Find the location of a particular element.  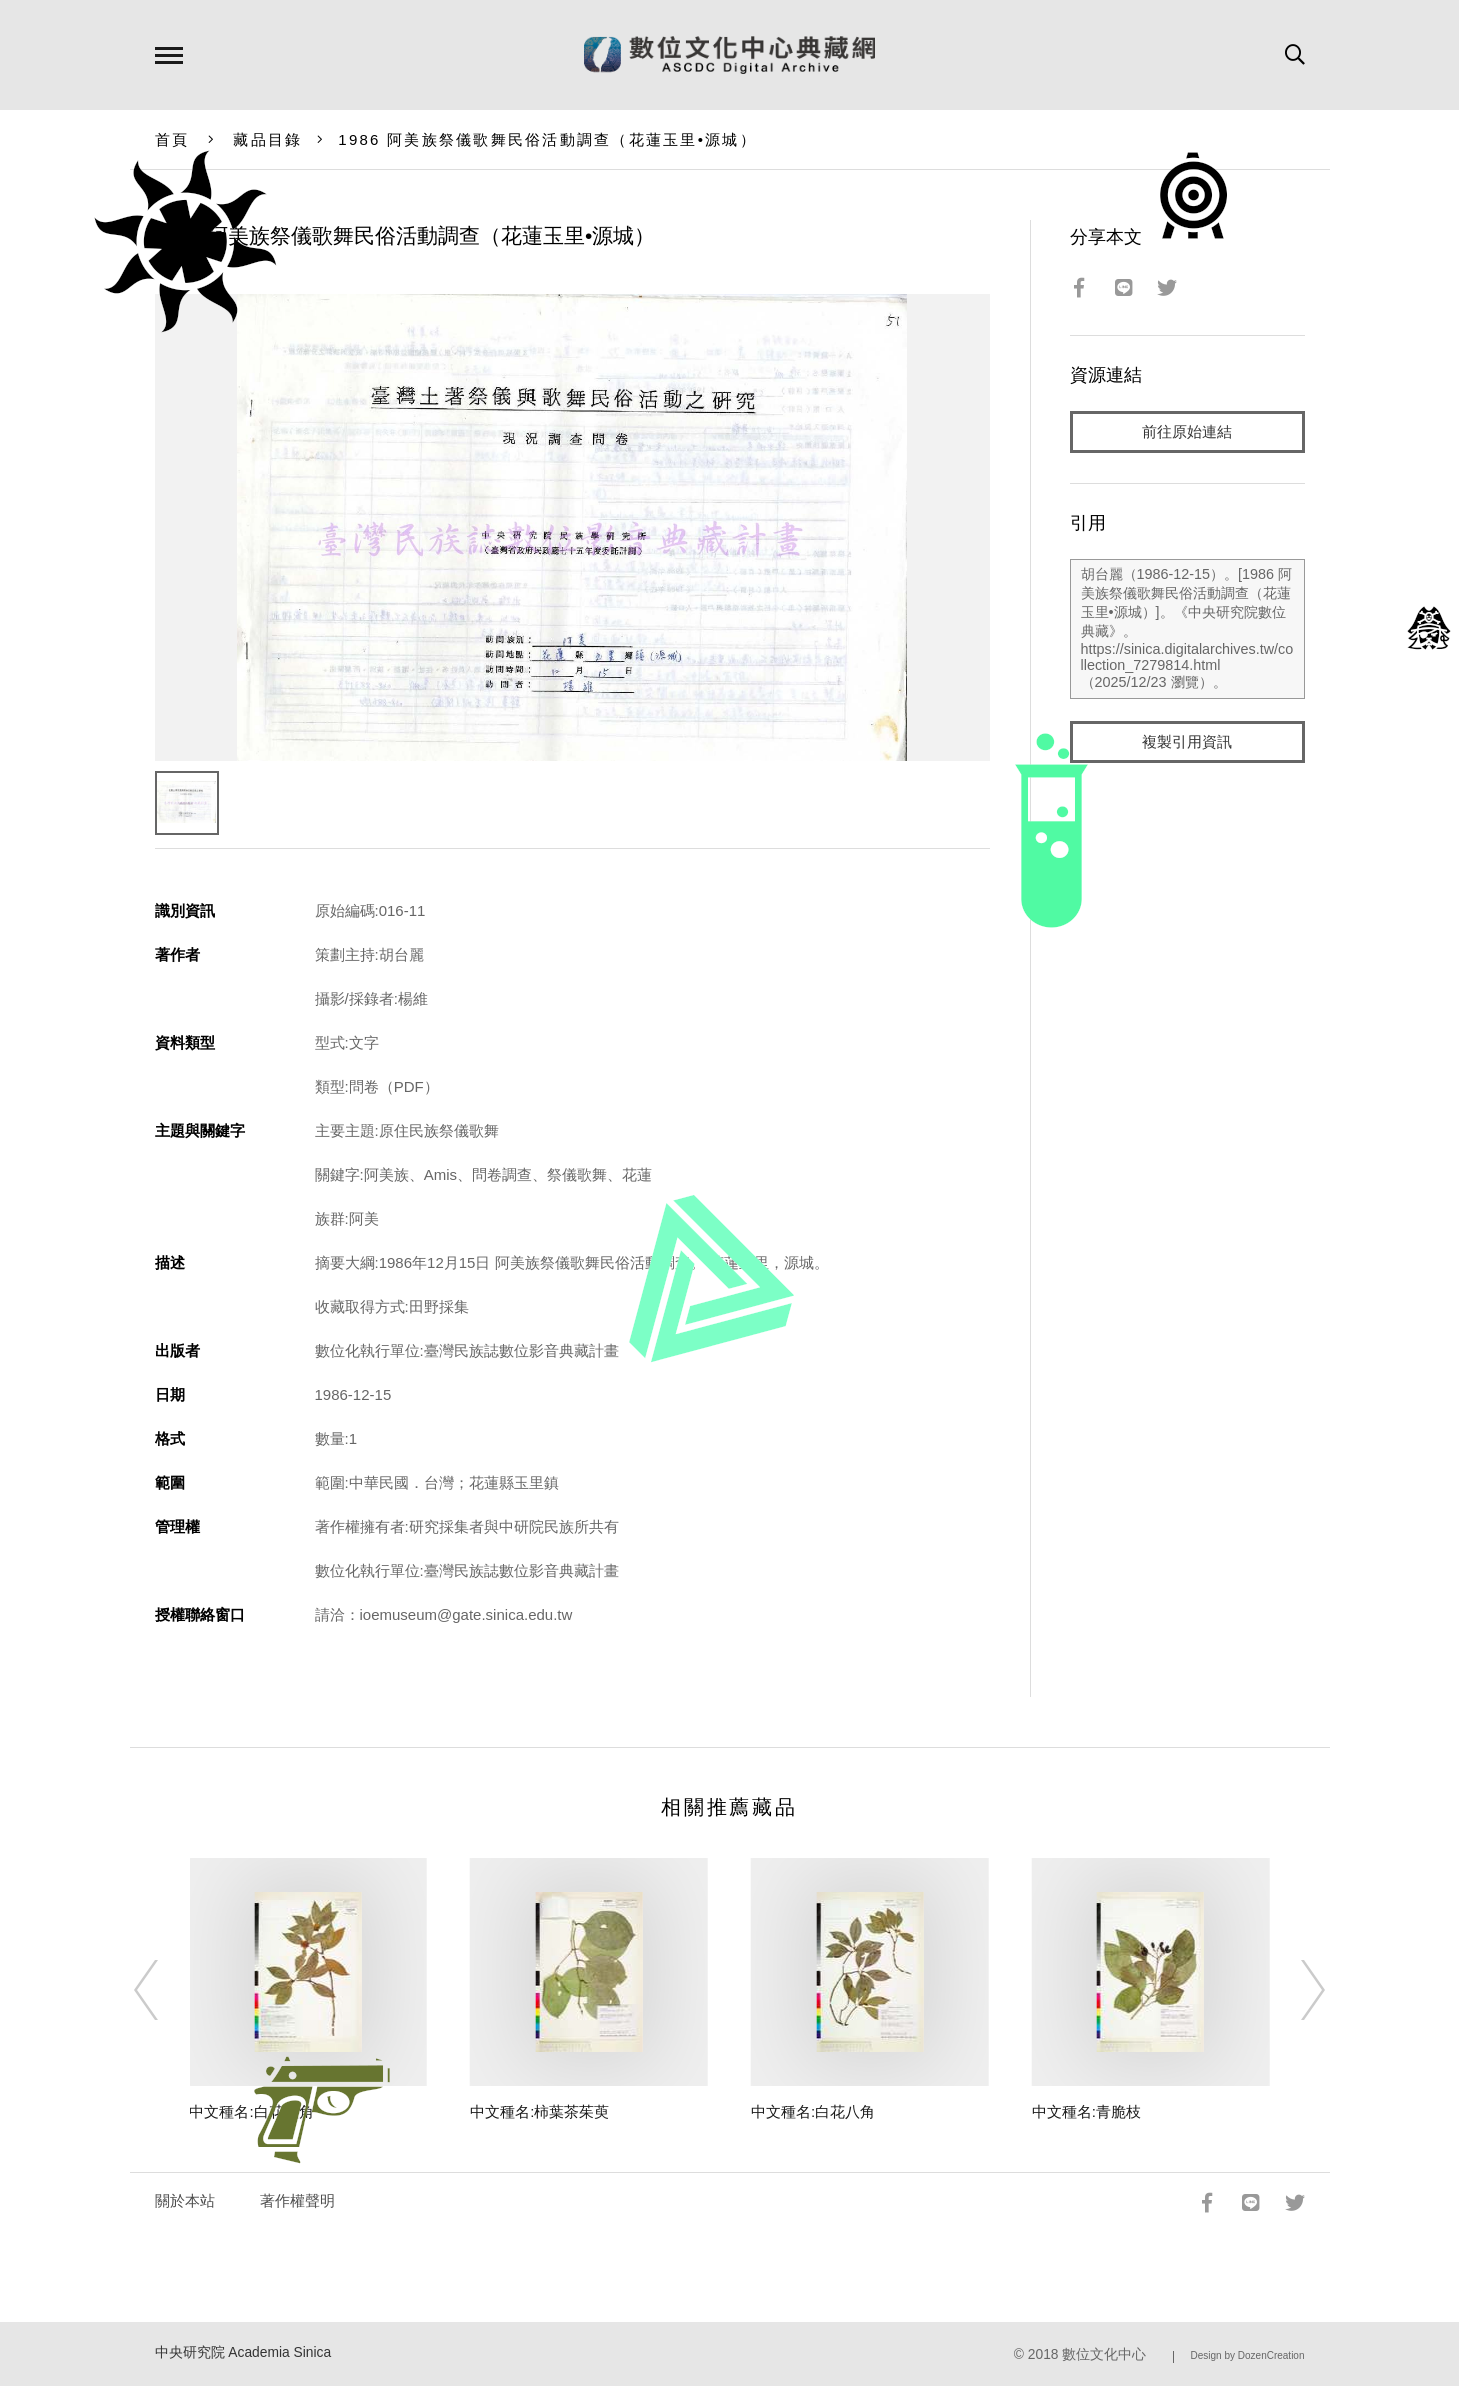

select pistol or handgun weapon is located at coordinates (322, 2110).